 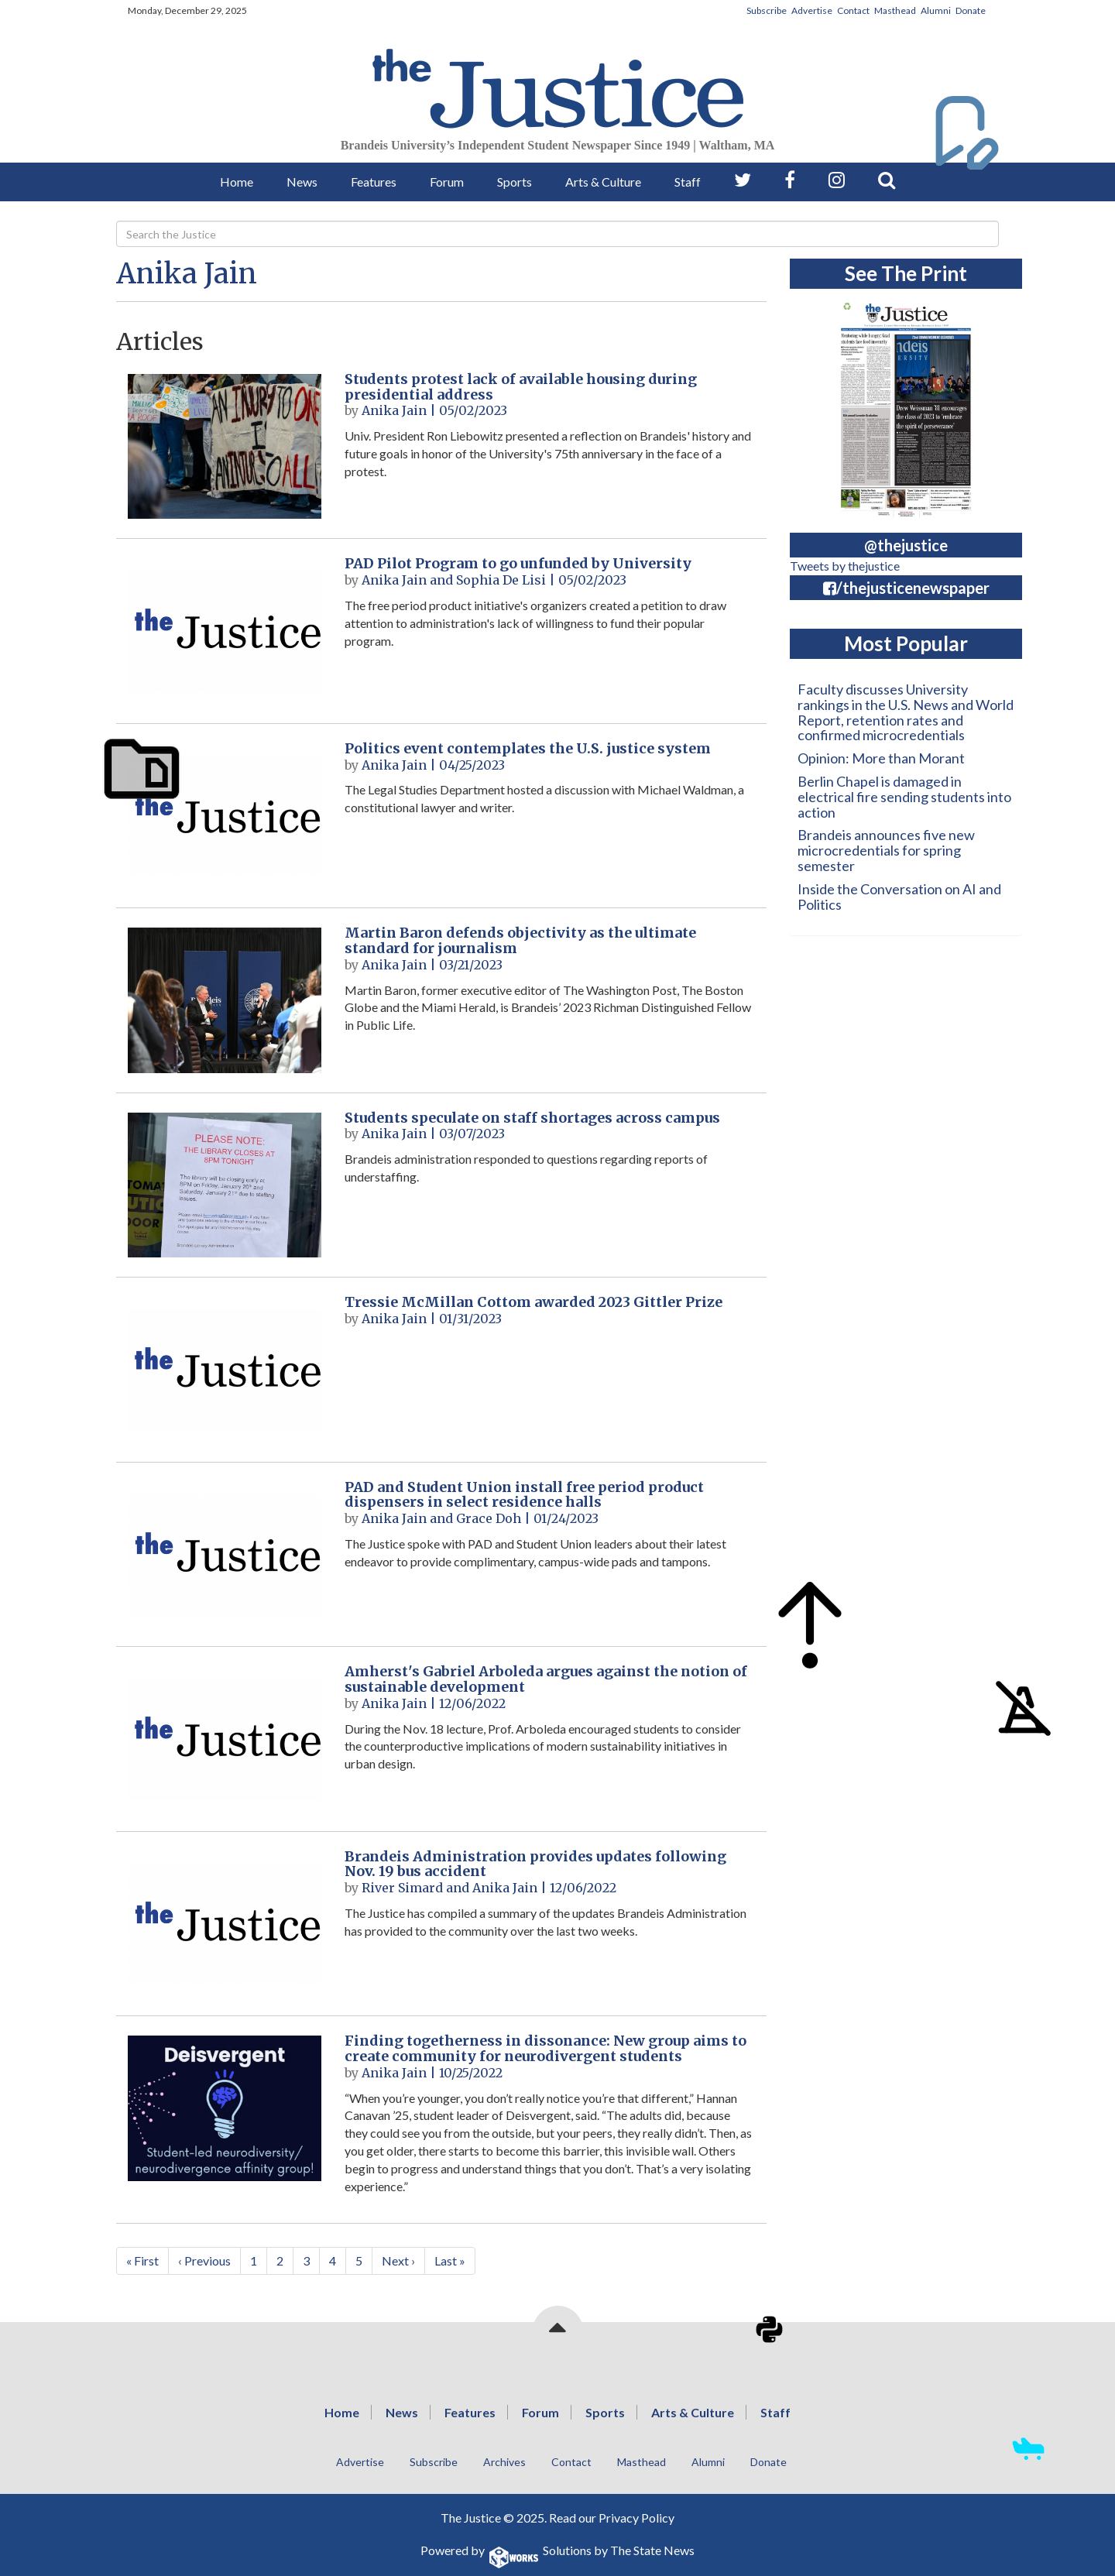 What do you see at coordinates (810, 1625) in the screenshot?
I see `upload from current location` at bounding box center [810, 1625].